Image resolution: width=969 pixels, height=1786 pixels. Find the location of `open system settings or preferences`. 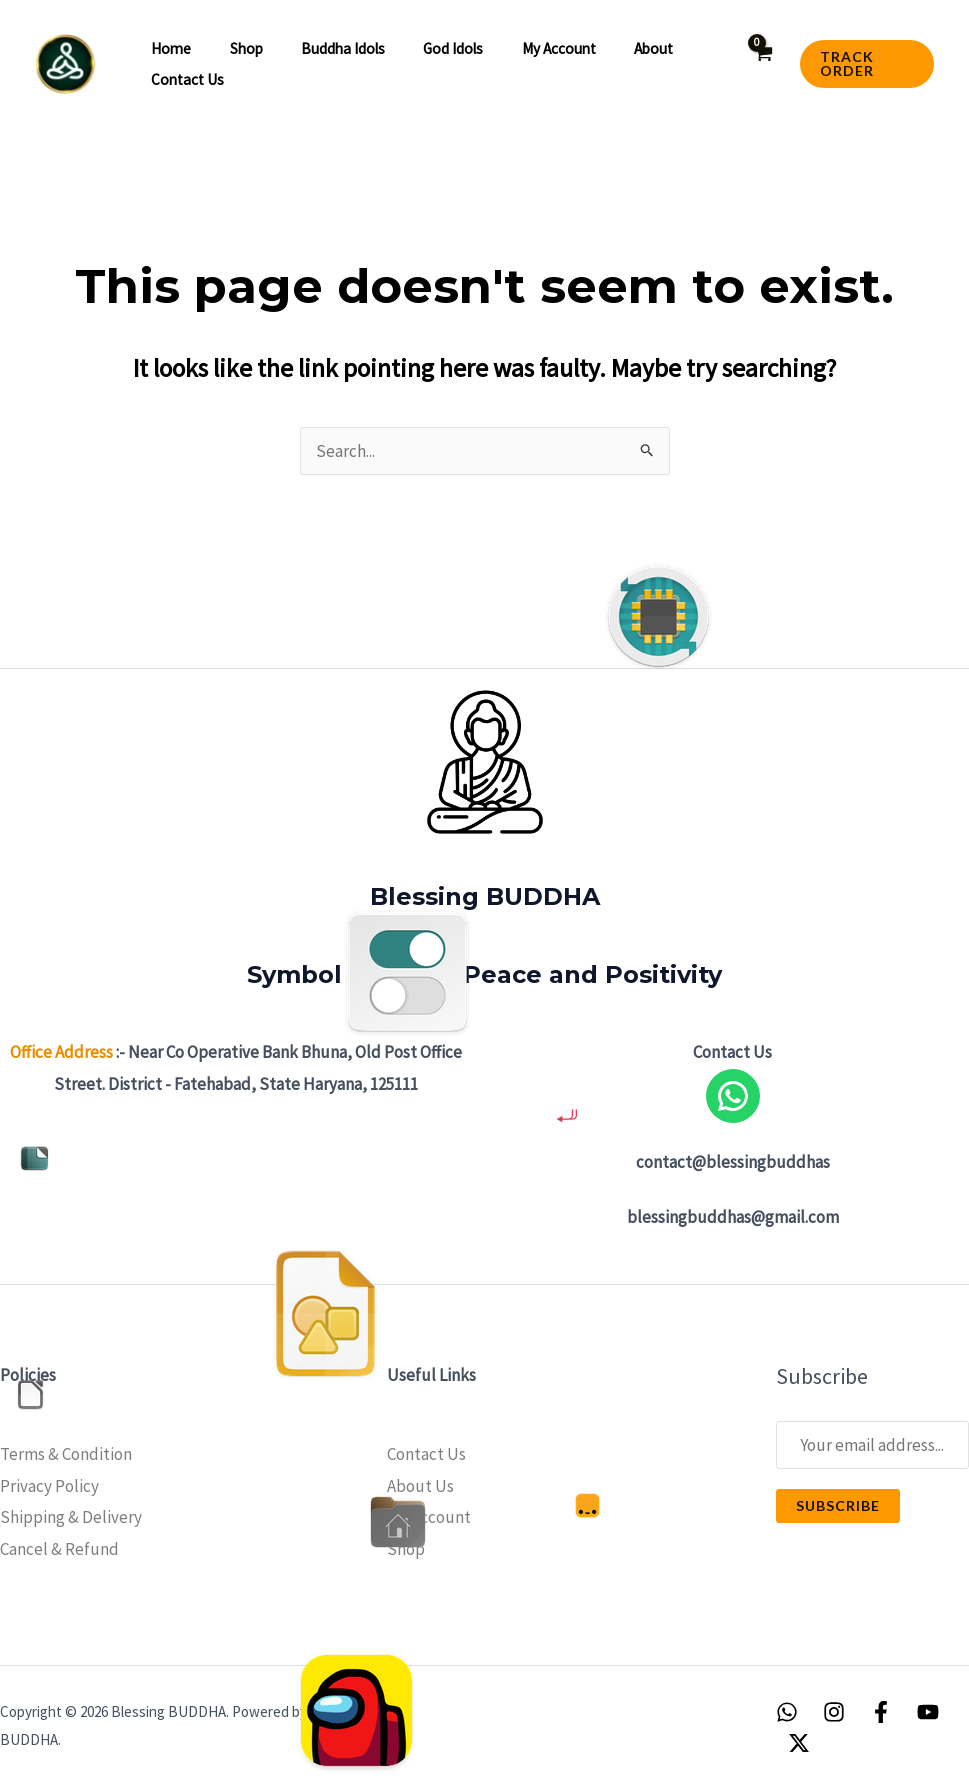

open system settings or preferences is located at coordinates (407, 972).